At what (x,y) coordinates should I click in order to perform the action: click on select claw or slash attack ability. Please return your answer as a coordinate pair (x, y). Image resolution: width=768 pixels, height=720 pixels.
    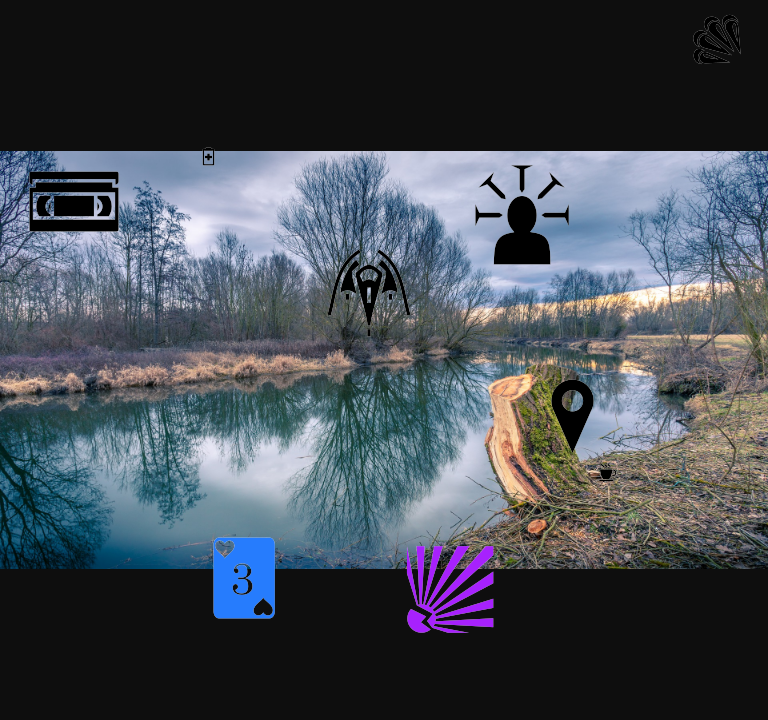
    Looking at the image, I should click on (717, 39).